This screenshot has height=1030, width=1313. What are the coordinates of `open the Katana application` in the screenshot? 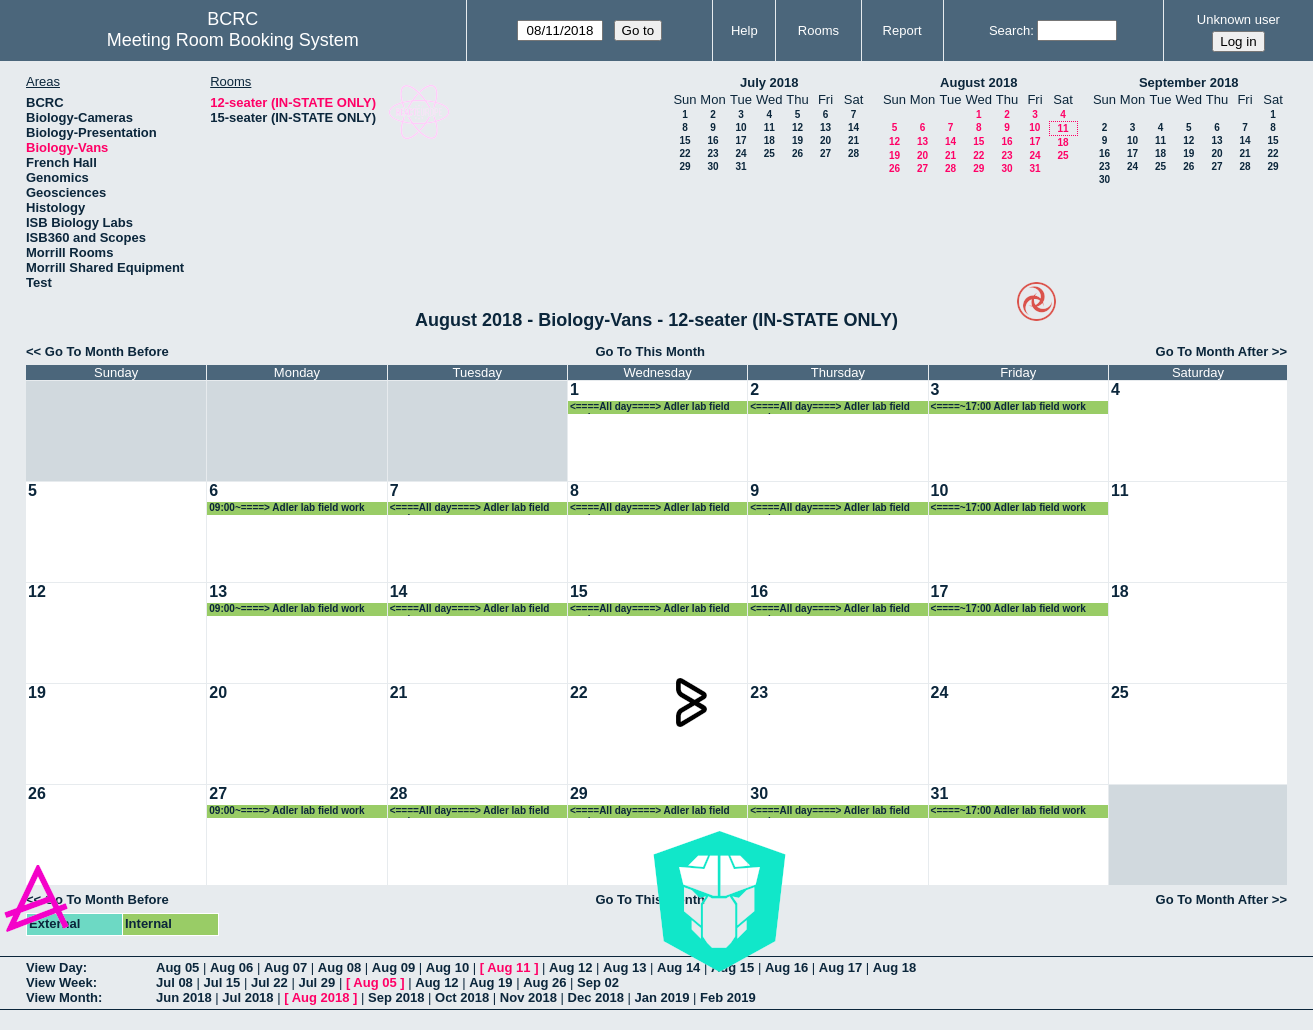 It's located at (1036, 301).